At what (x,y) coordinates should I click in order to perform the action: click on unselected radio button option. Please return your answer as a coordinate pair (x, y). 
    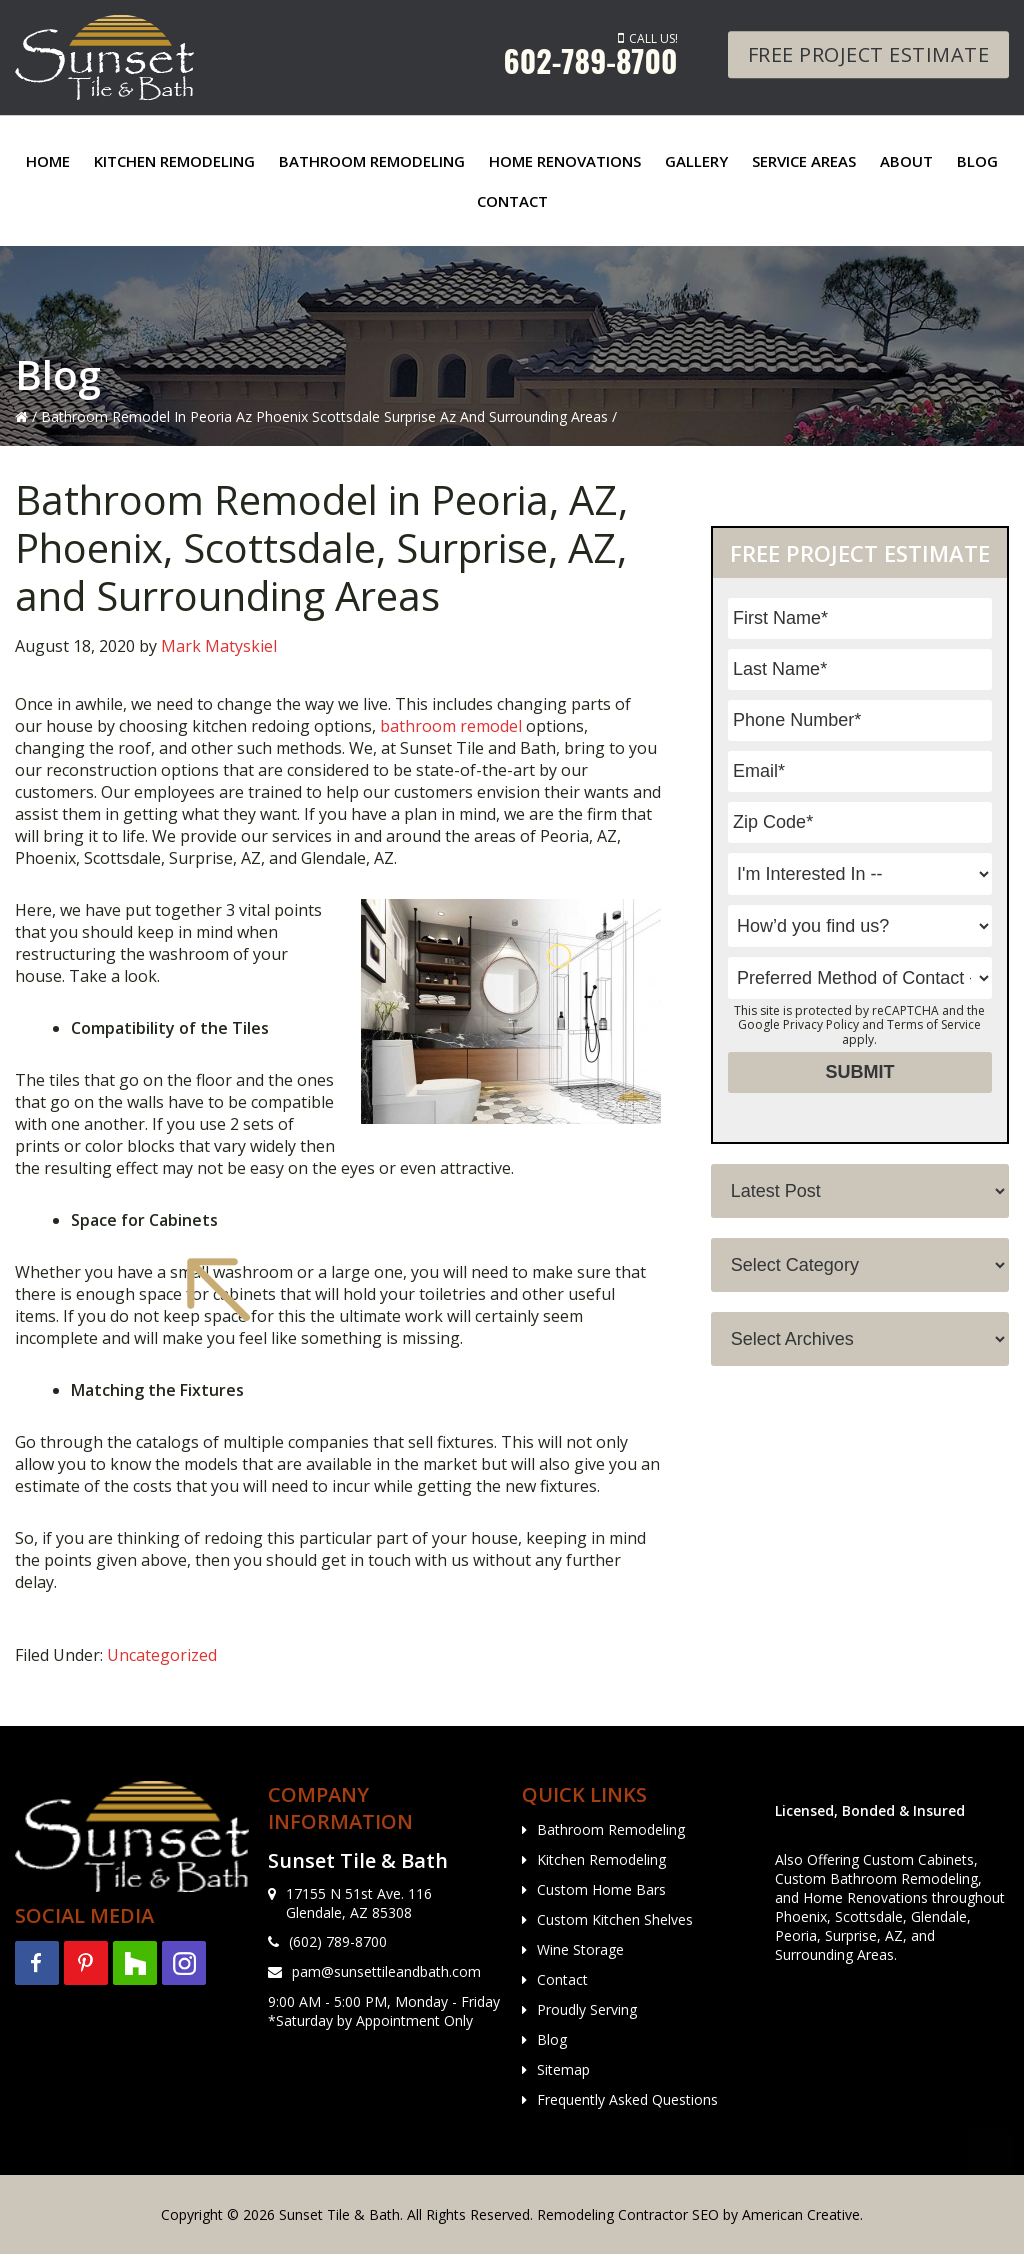
    Looking at the image, I should click on (559, 956).